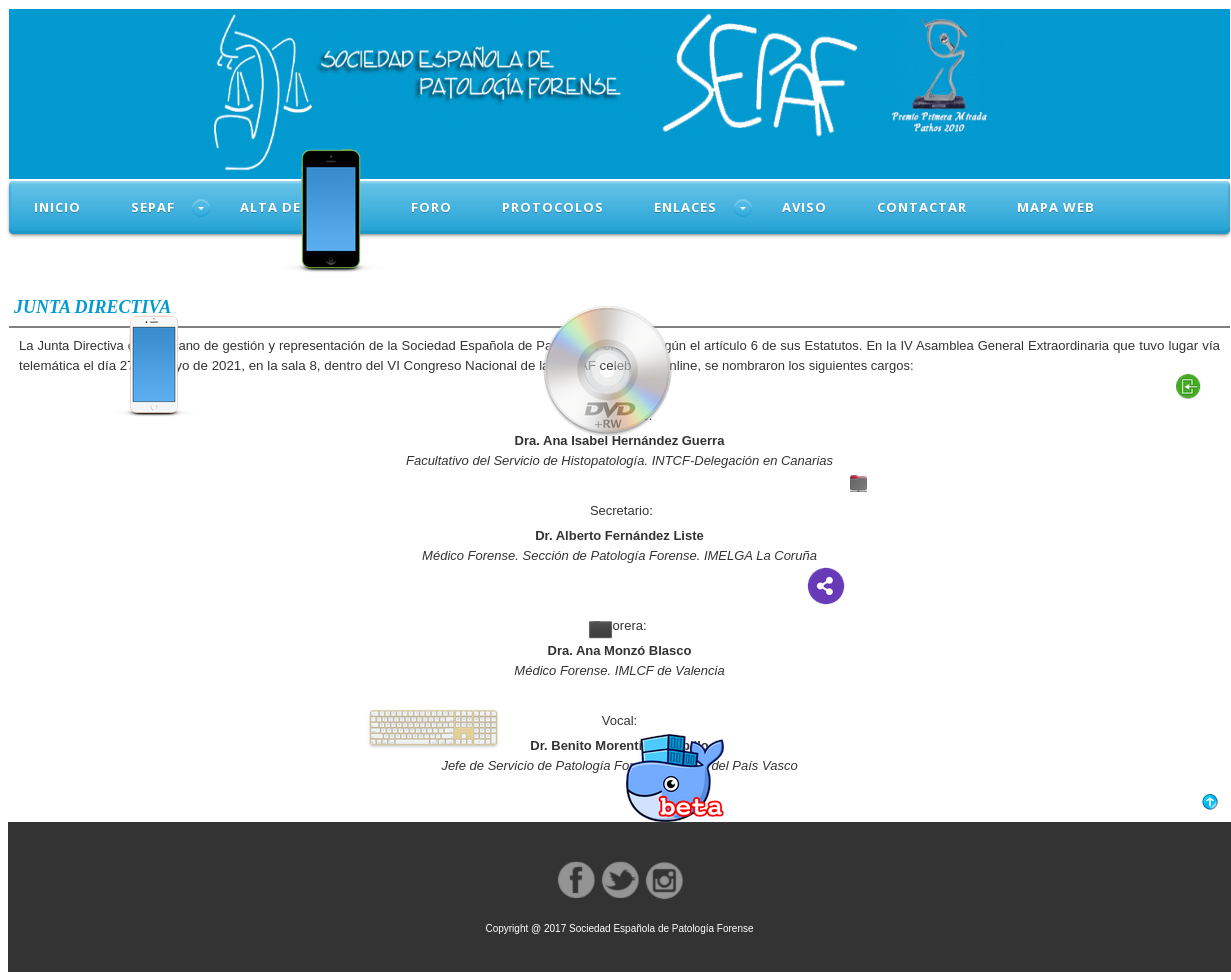 The height and width of the screenshot is (980, 1231). What do you see at coordinates (433, 727) in the screenshot?
I see `bluetooth keyboard connected (yellow variant)` at bounding box center [433, 727].